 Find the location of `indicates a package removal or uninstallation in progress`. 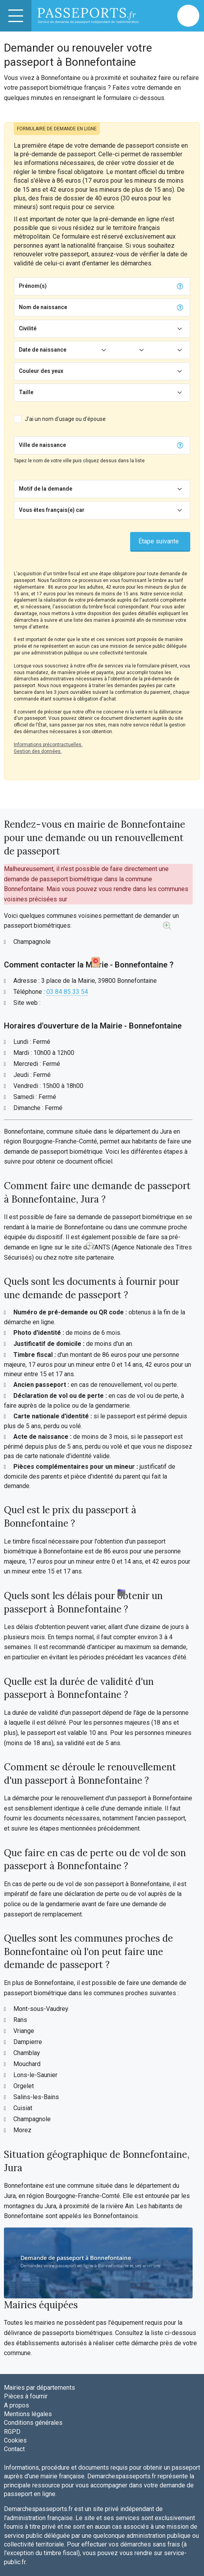

indicates a package removal or uninstallation in progress is located at coordinates (96, 962).